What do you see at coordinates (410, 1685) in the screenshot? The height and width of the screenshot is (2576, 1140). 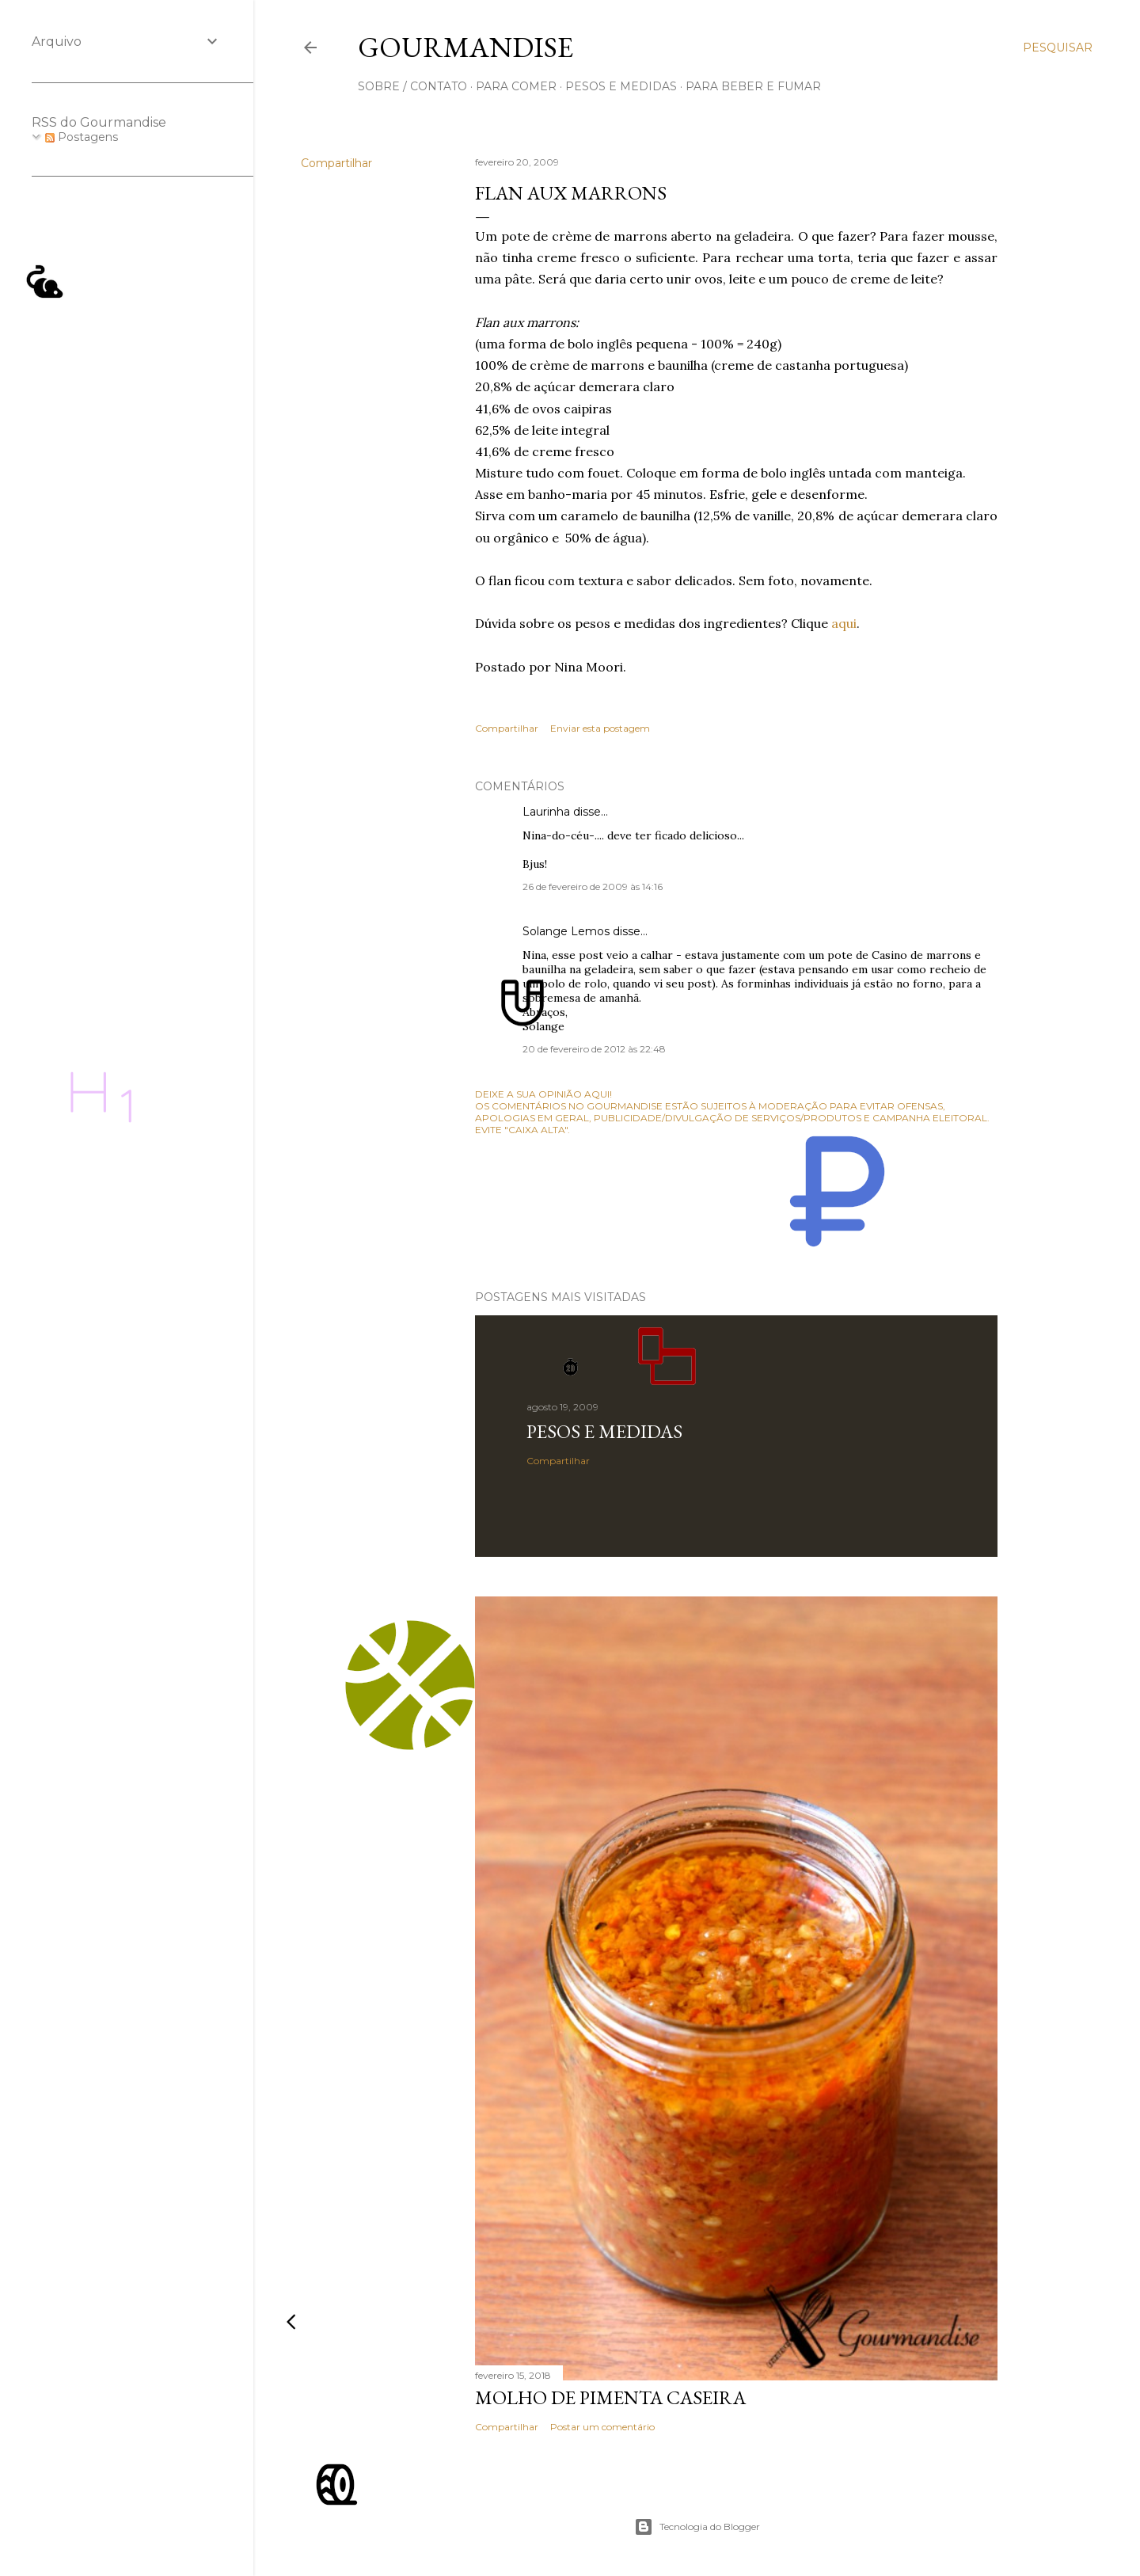 I see `access sports or basketball-related content` at bounding box center [410, 1685].